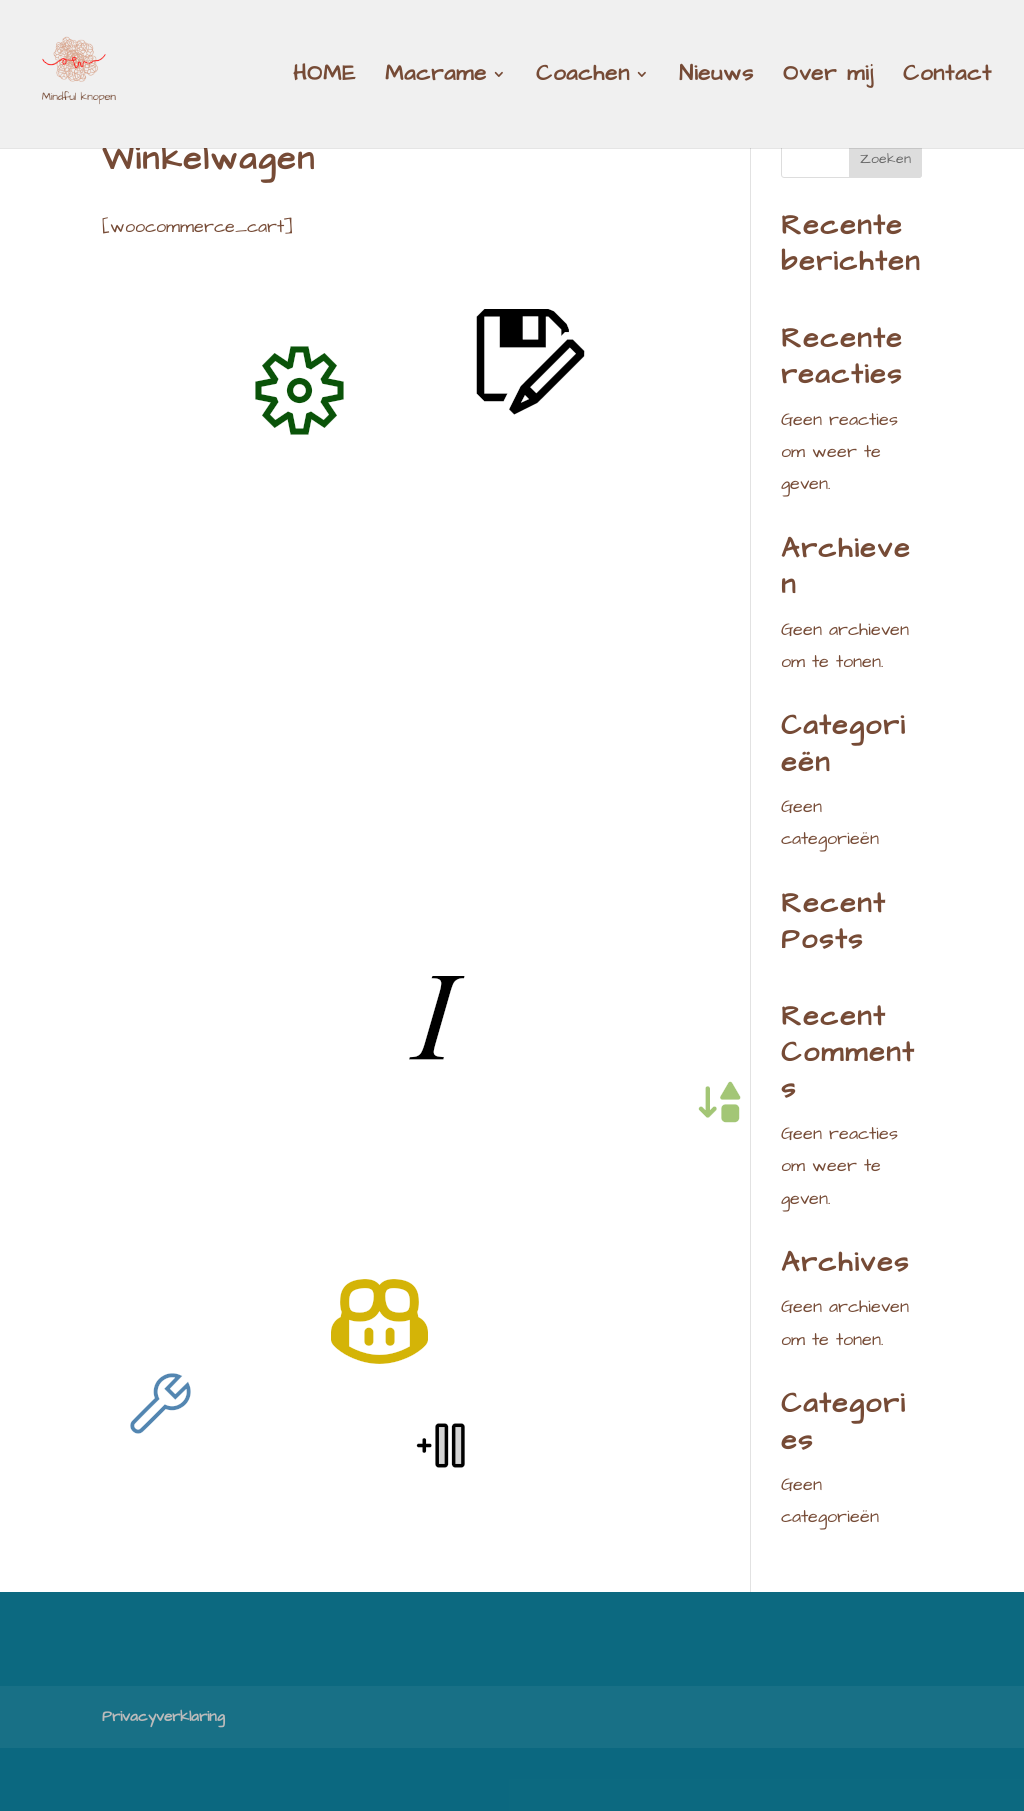  What do you see at coordinates (379, 1321) in the screenshot?
I see `access GitHub Copilot AI assistant` at bounding box center [379, 1321].